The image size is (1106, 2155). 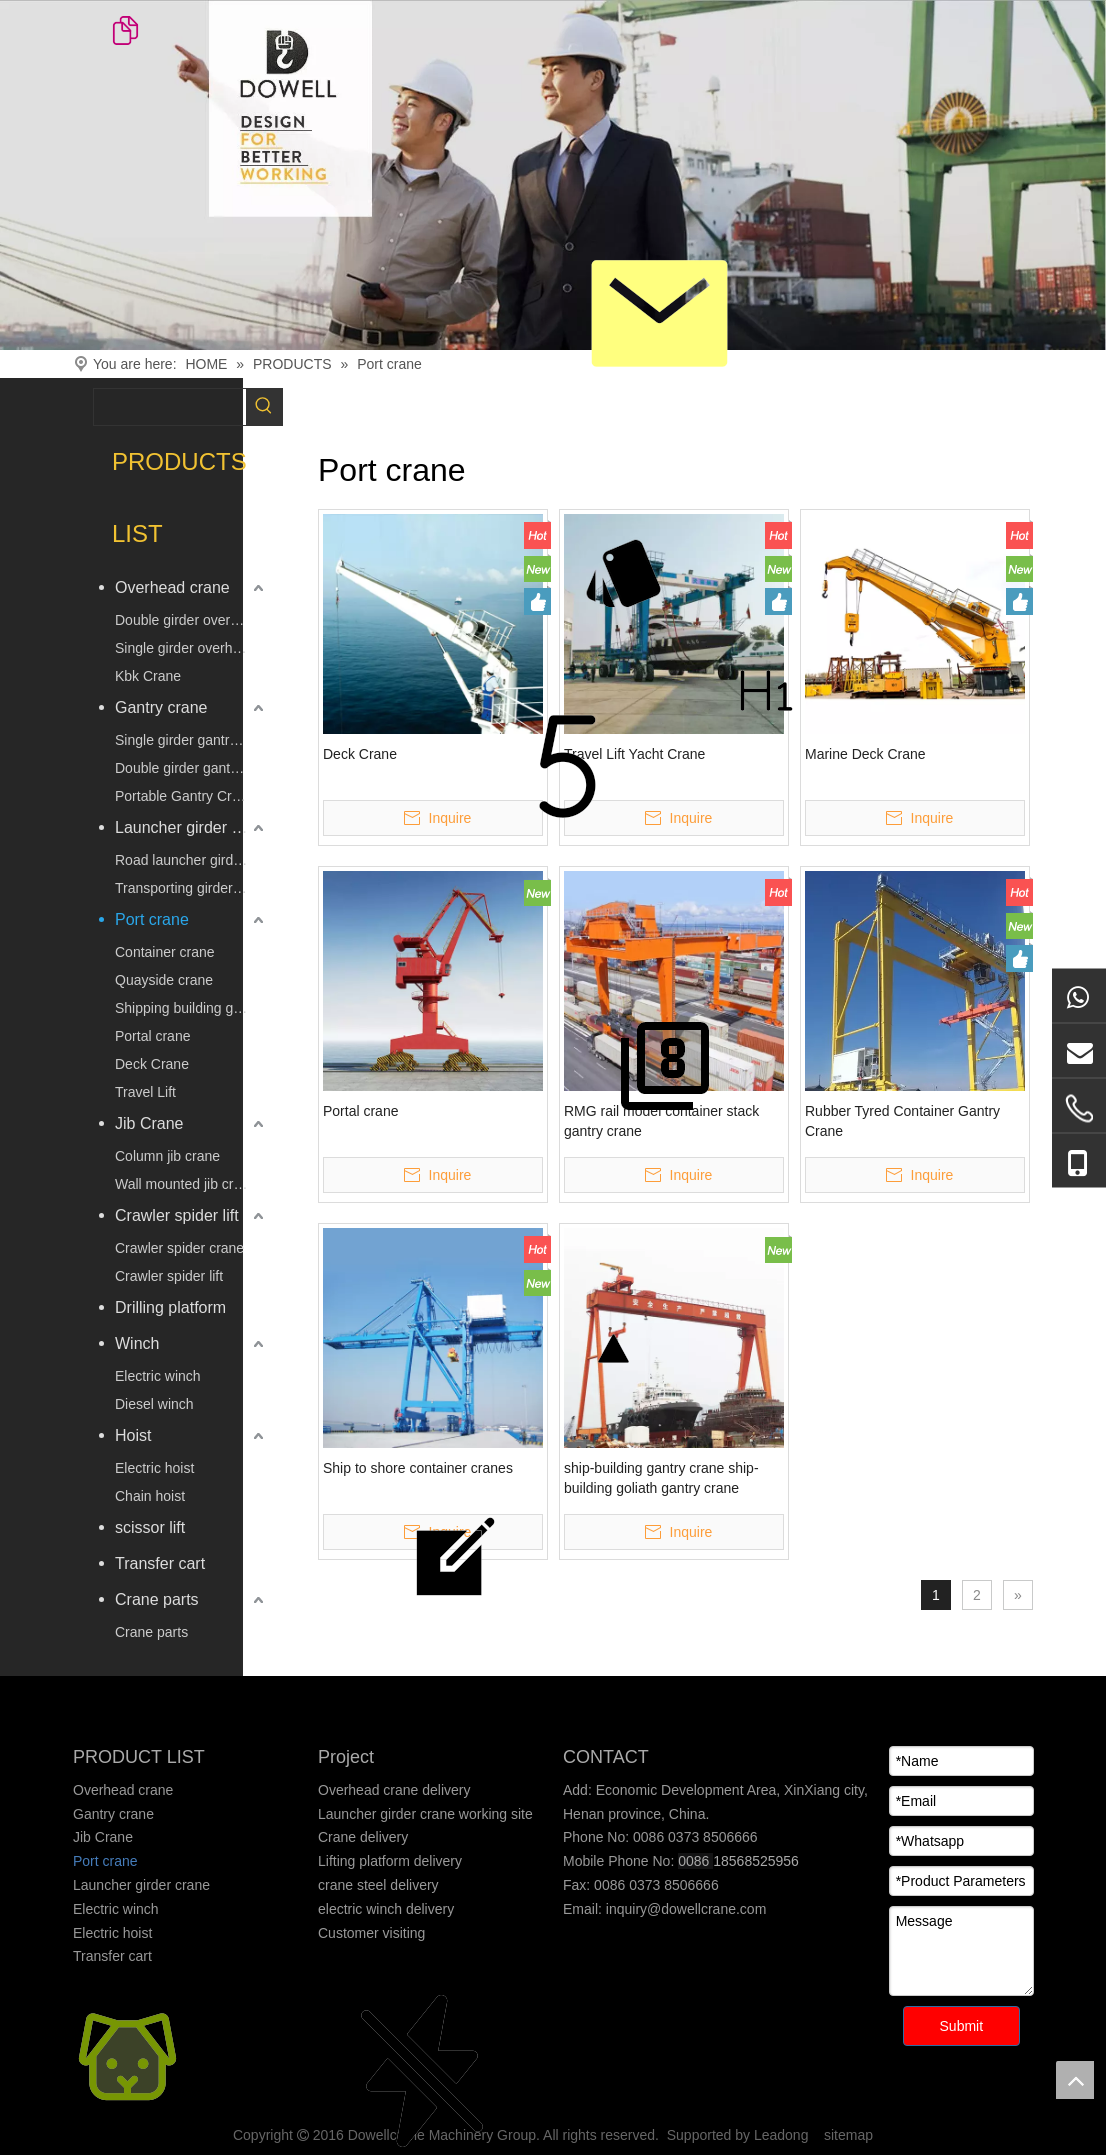 I want to click on open your email inbox, so click(x=659, y=313).